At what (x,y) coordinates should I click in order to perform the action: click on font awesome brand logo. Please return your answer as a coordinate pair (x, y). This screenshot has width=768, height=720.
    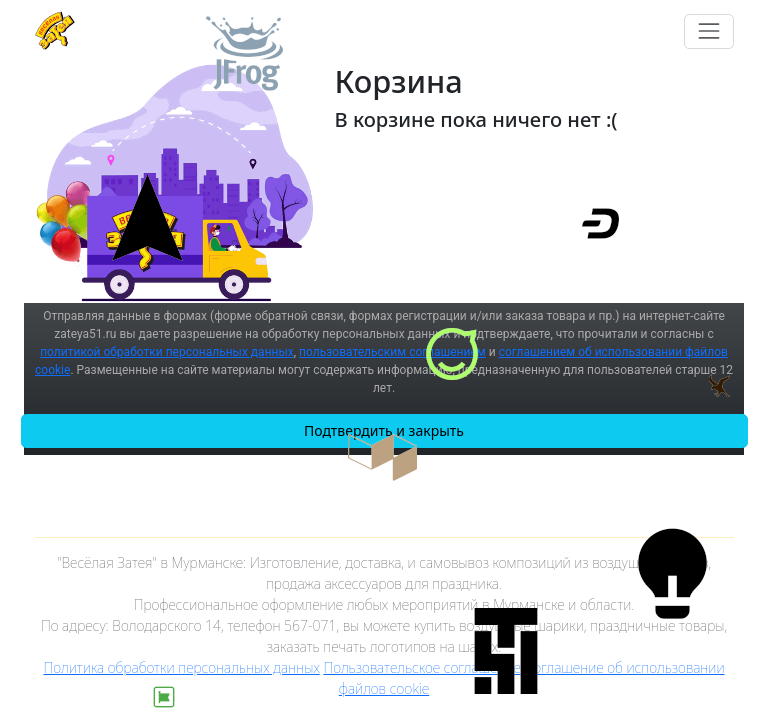
    Looking at the image, I should click on (164, 697).